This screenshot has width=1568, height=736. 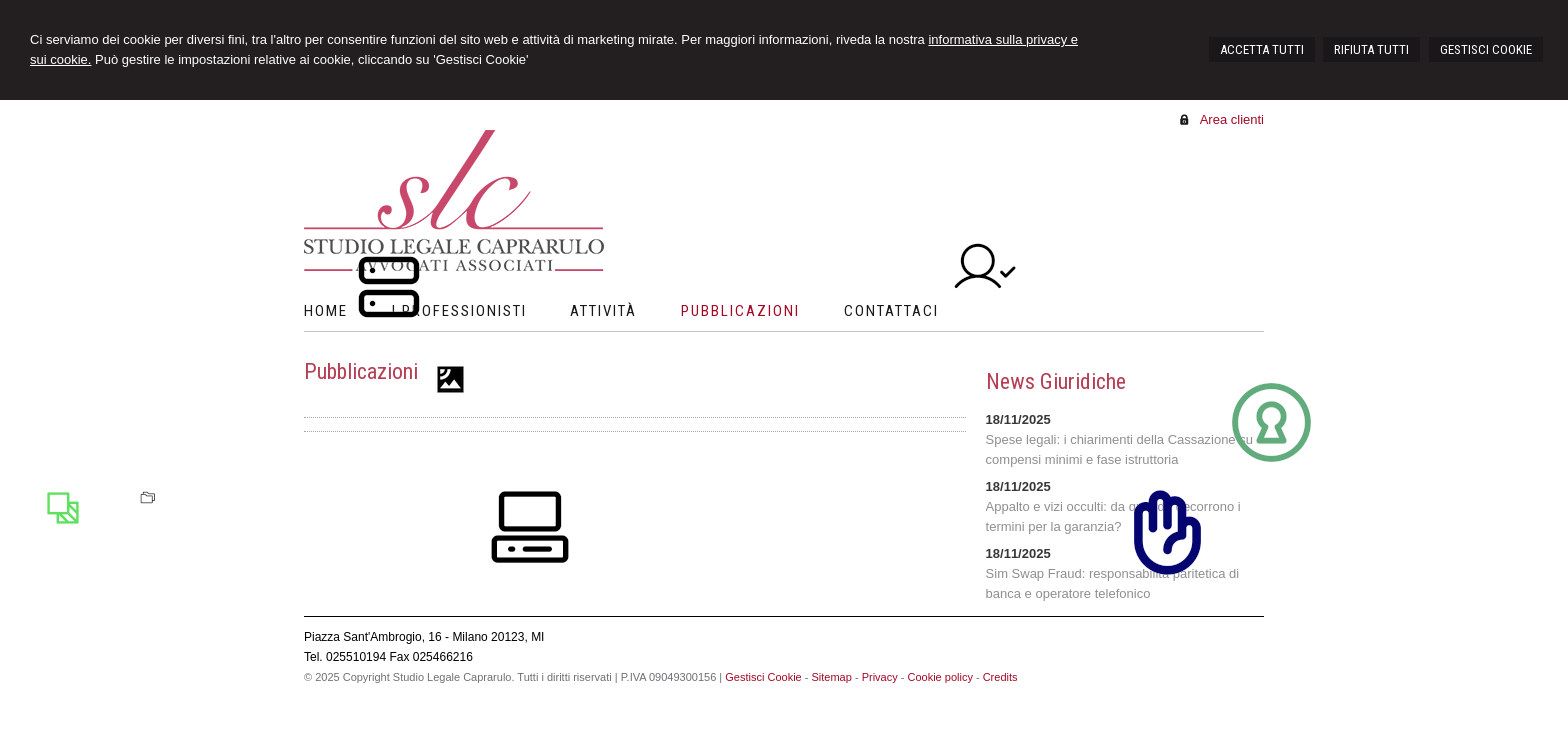 I want to click on verify or approve a user account, so click(x=983, y=268).